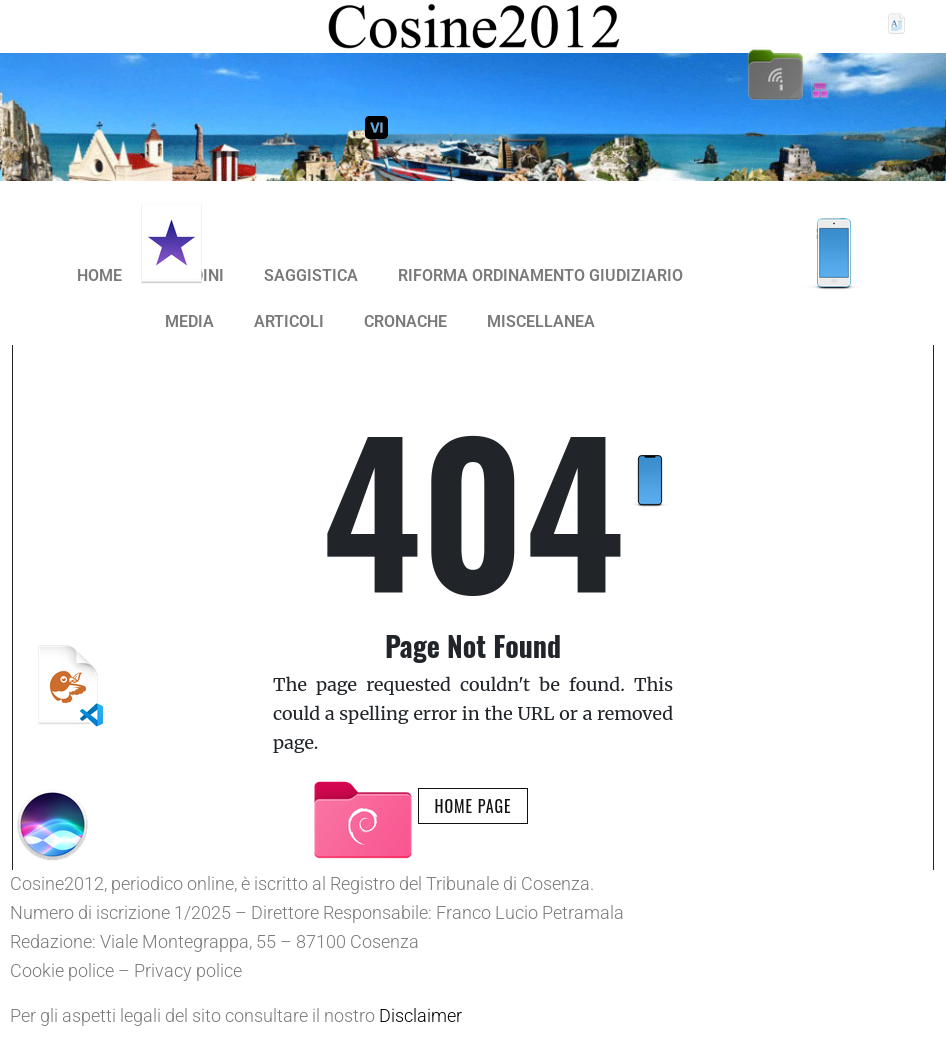 Image resolution: width=946 pixels, height=1046 pixels. Describe the element at coordinates (52, 824) in the screenshot. I see `open Siri settings and preferences` at that location.